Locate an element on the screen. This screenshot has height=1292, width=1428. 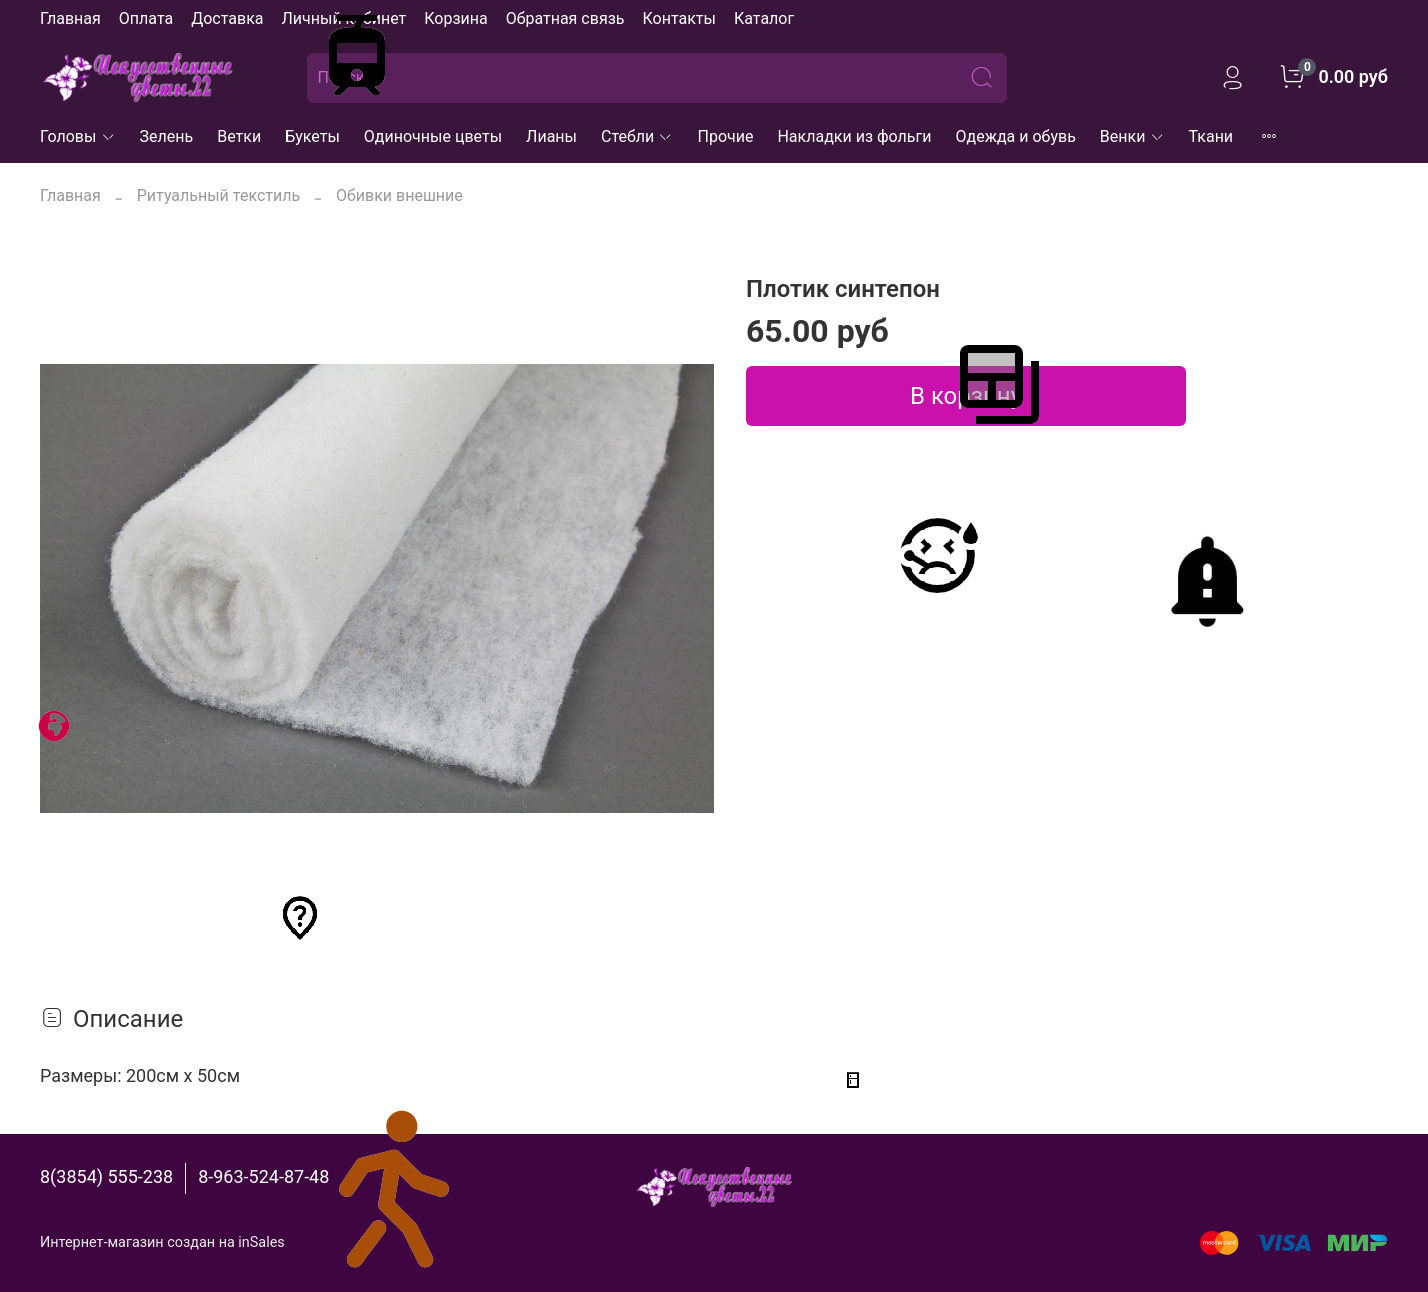
important notification requiring attention is located at coordinates (1207, 580).